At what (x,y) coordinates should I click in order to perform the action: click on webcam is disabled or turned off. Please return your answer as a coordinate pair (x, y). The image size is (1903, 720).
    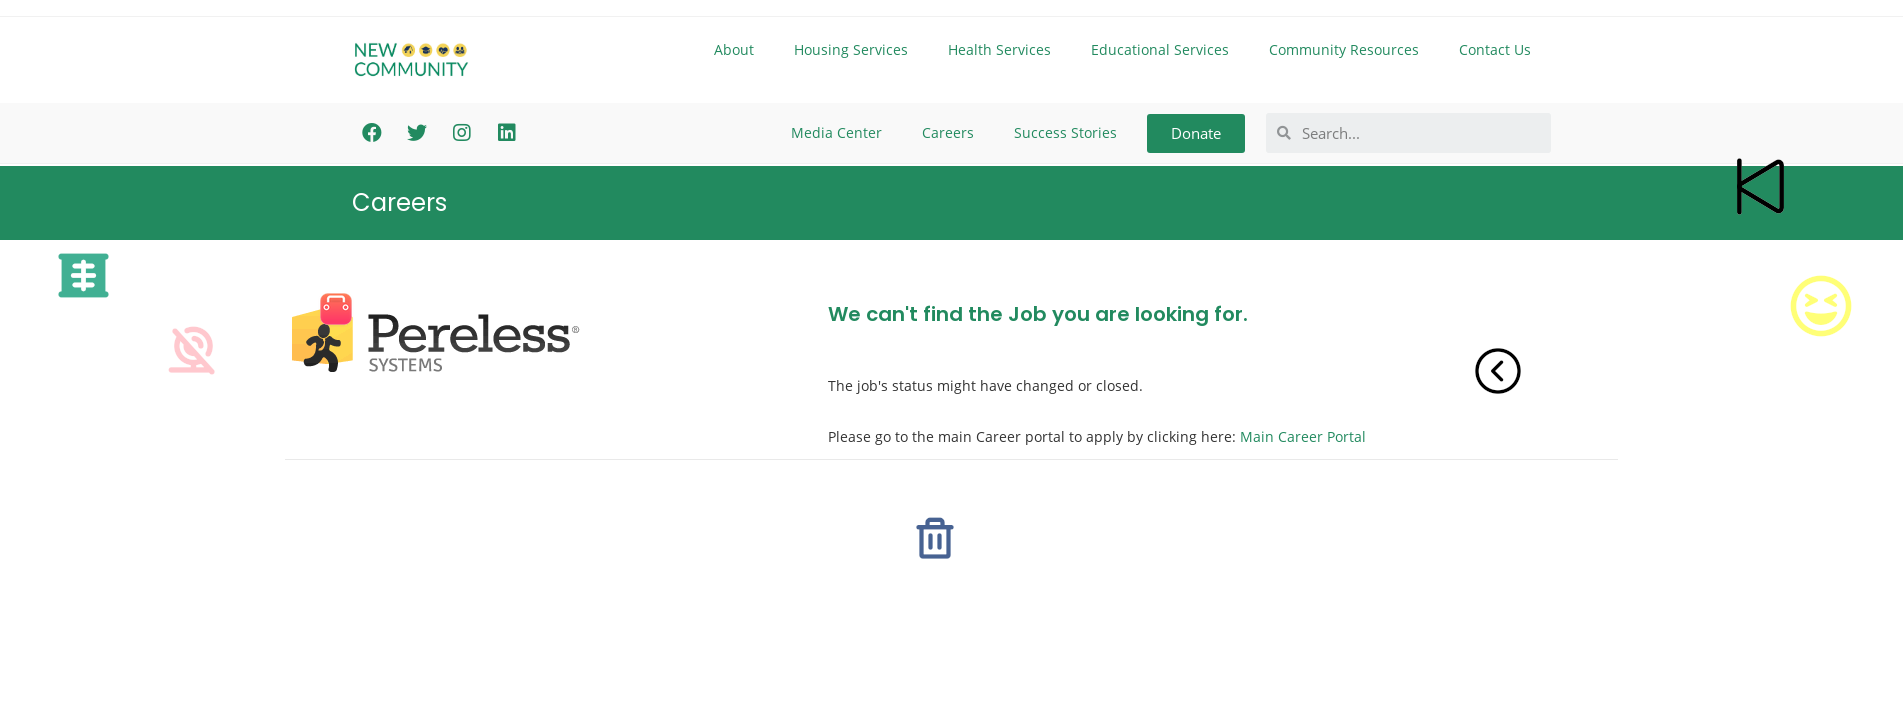
    Looking at the image, I should click on (193, 351).